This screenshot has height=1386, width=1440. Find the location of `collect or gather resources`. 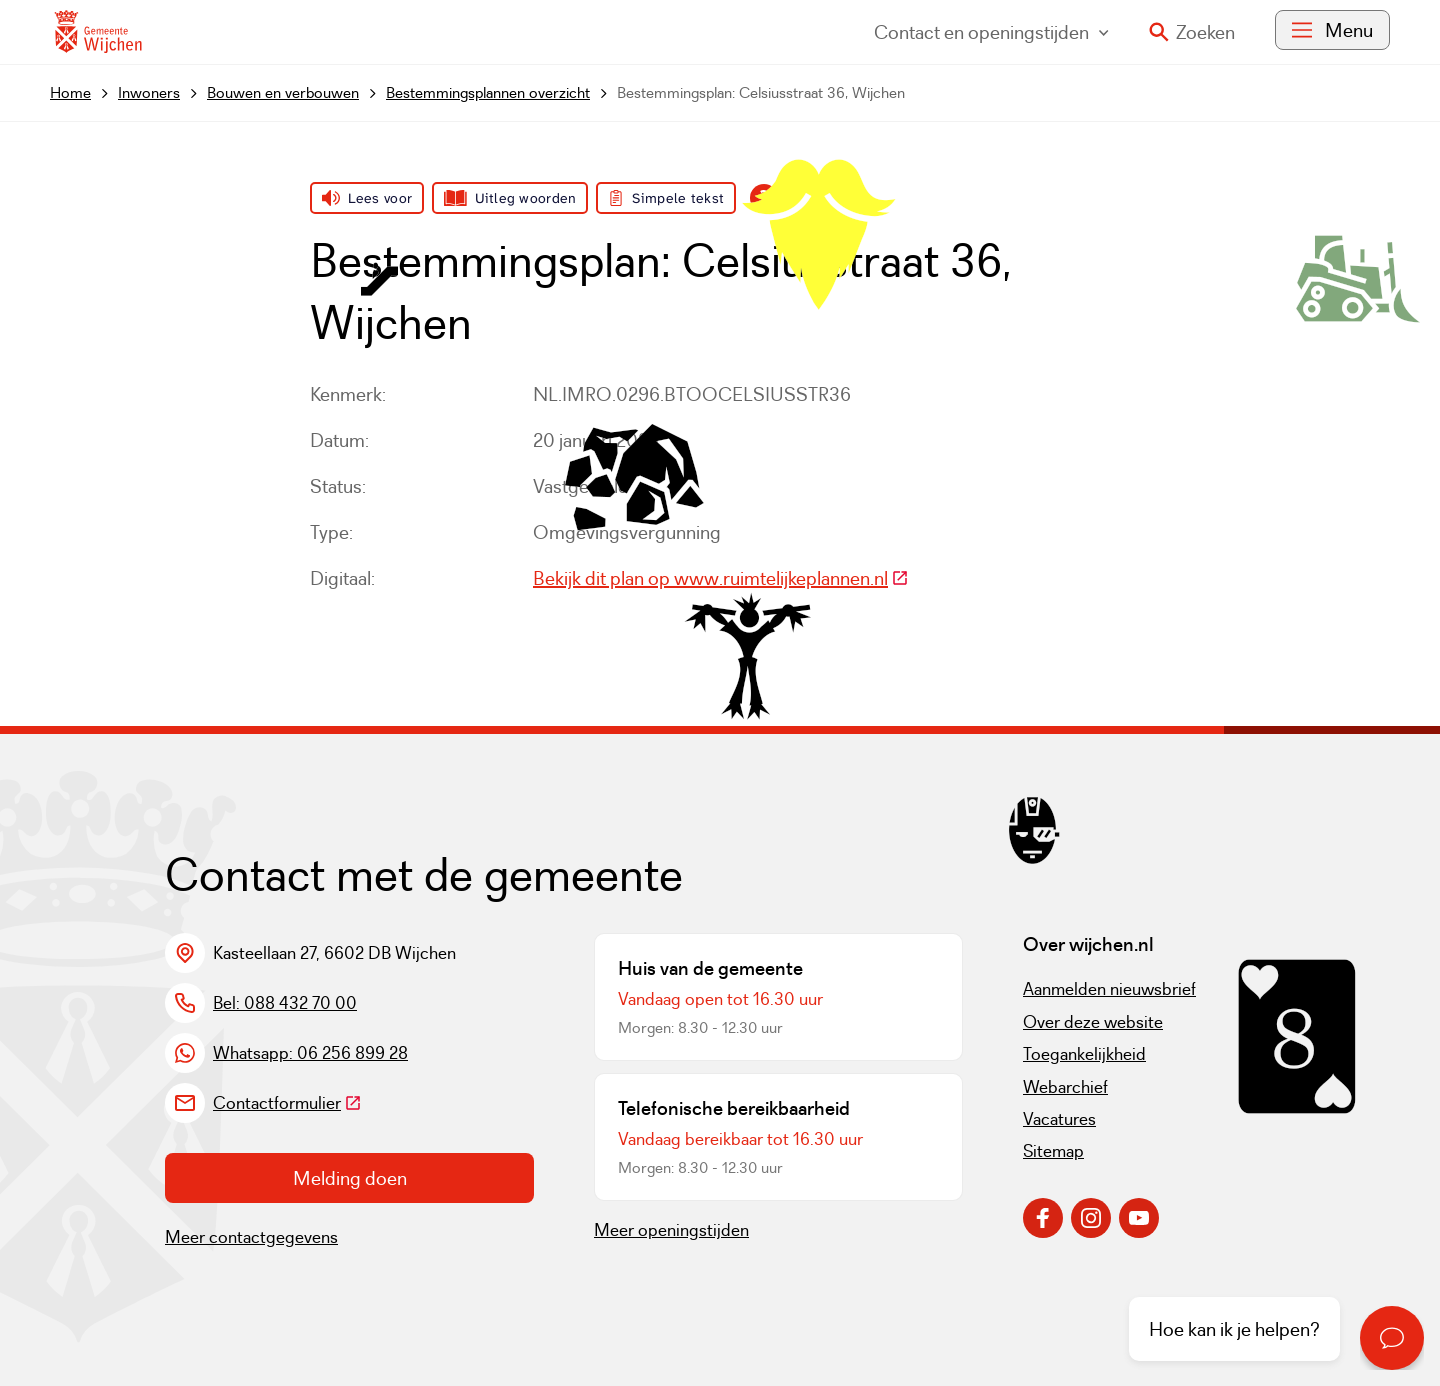

collect or gather resources is located at coordinates (633, 468).